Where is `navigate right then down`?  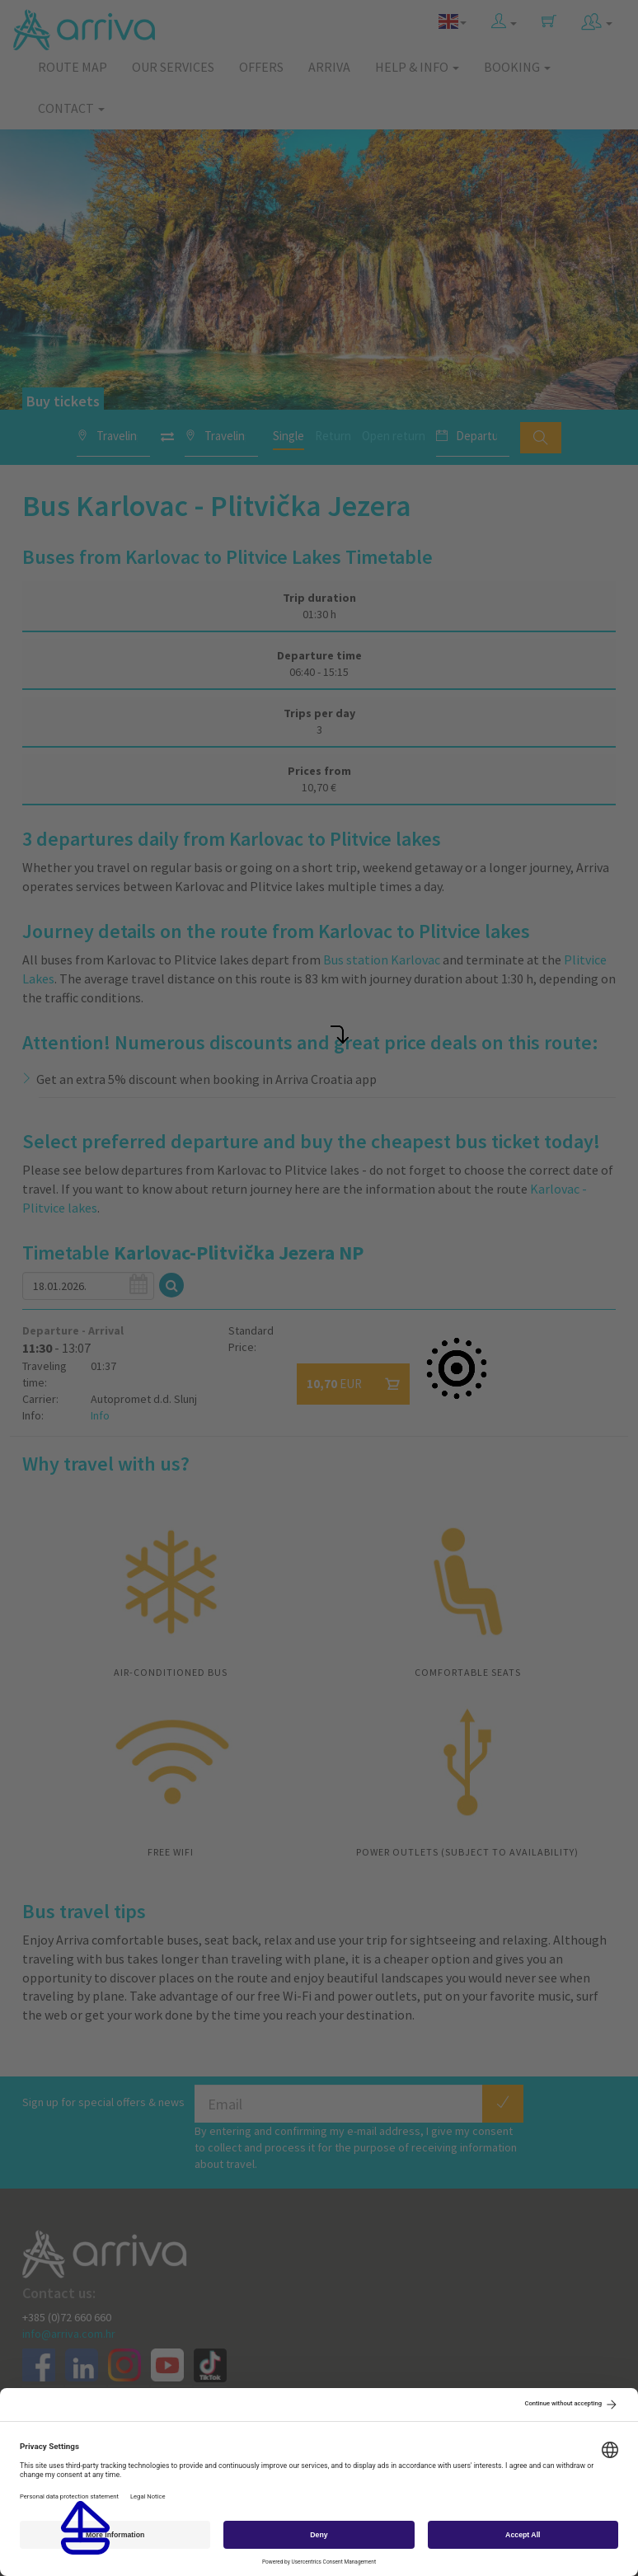
navigate right then down is located at coordinates (340, 1035).